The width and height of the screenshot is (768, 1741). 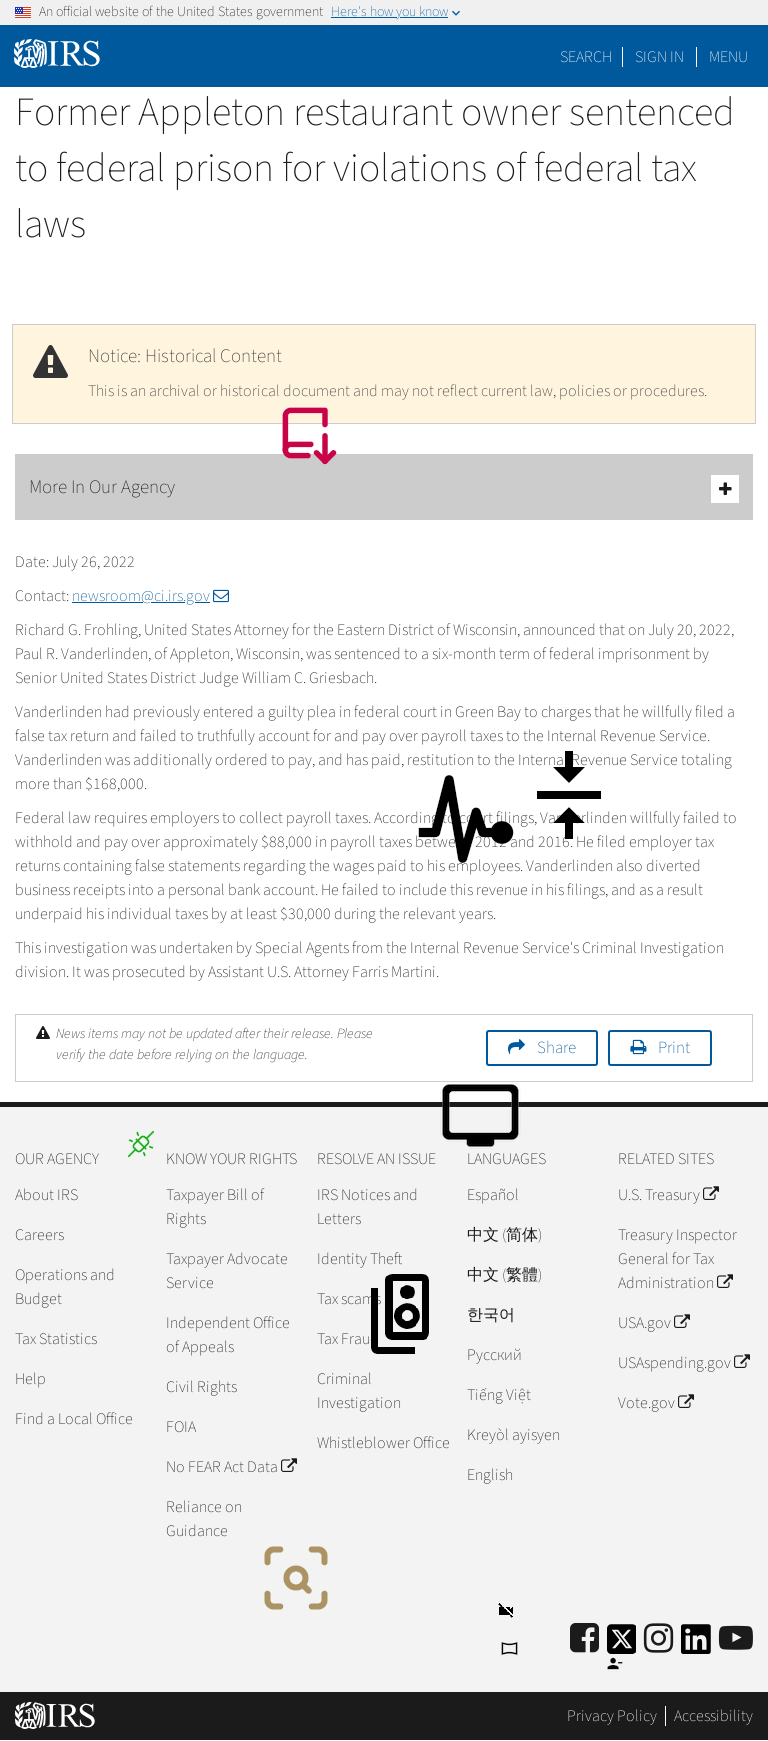 What do you see at coordinates (400, 1314) in the screenshot?
I see `access speaker group settings` at bounding box center [400, 1314].